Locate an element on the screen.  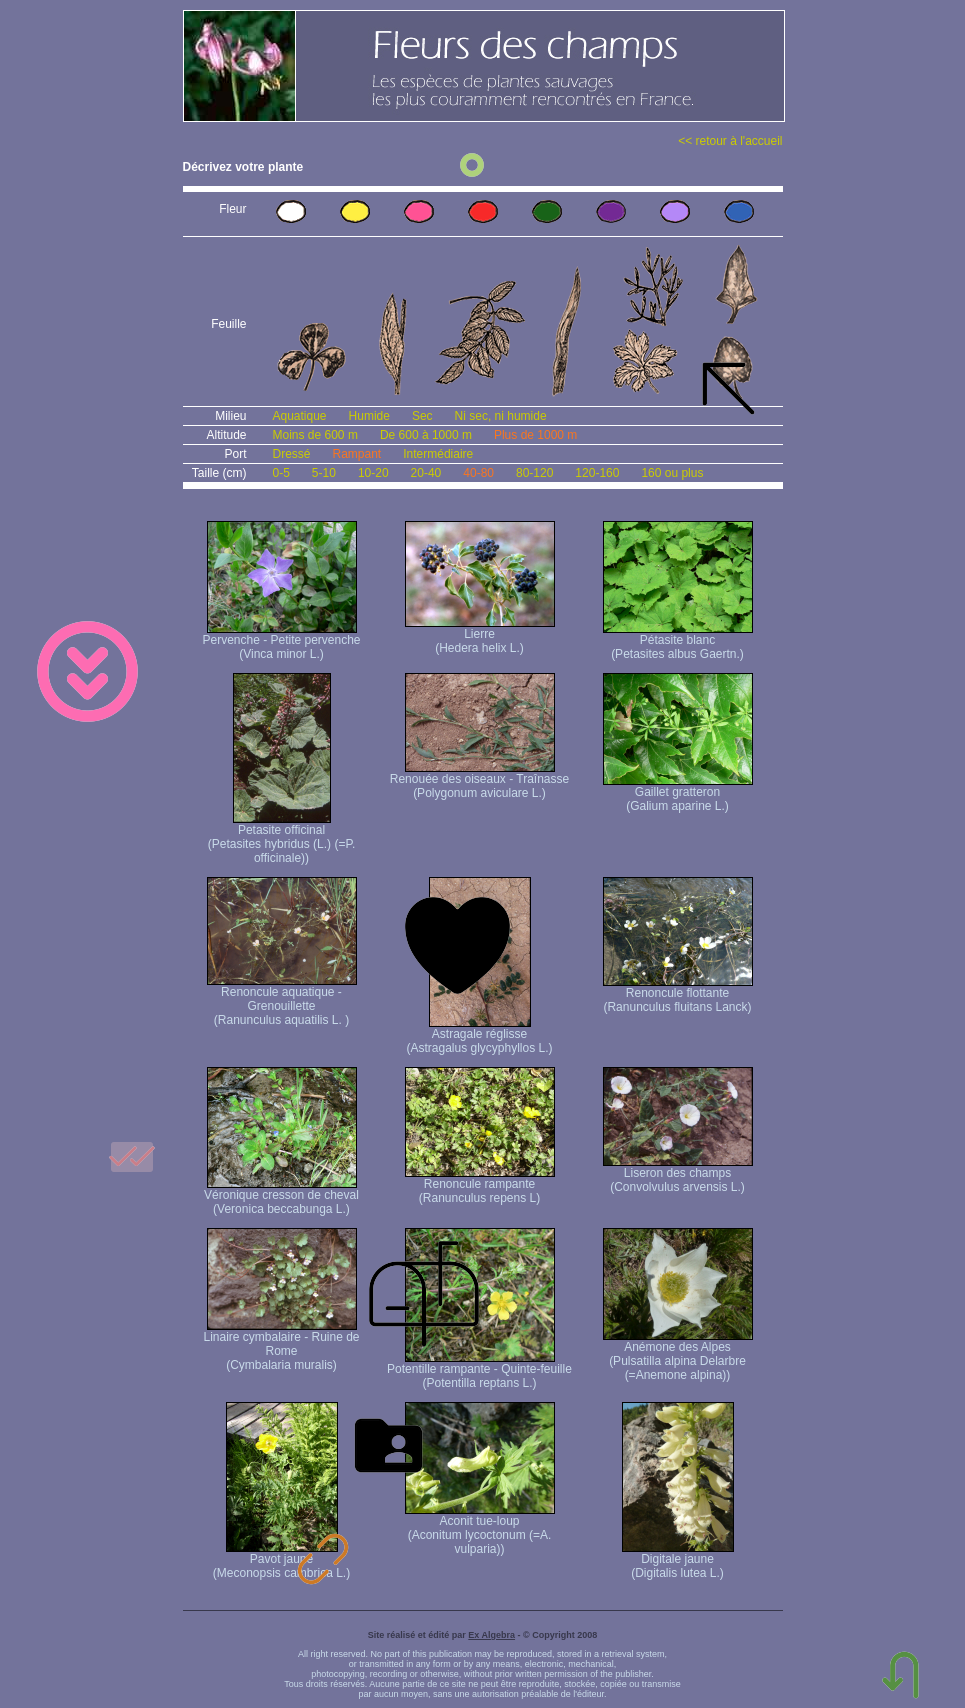
unlink or disconnect a connected item is located at coordinates (323, 1559).